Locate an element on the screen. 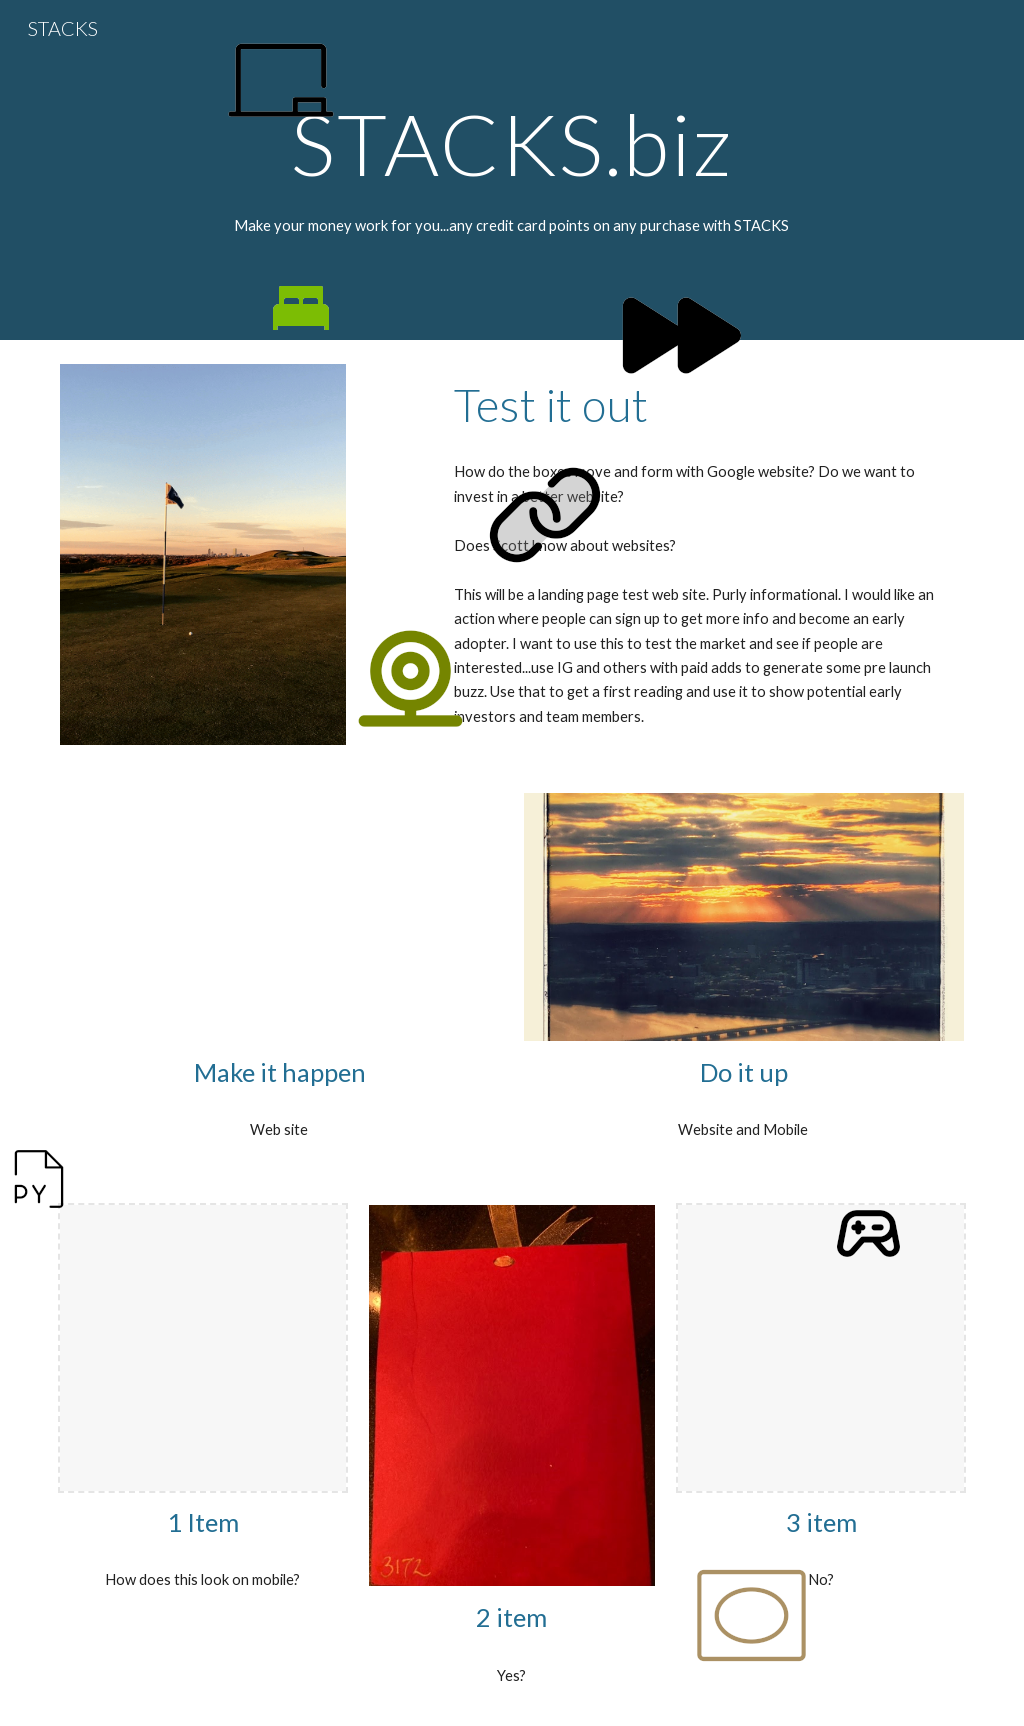  copy or share a link is located at coordinates (545, 515).